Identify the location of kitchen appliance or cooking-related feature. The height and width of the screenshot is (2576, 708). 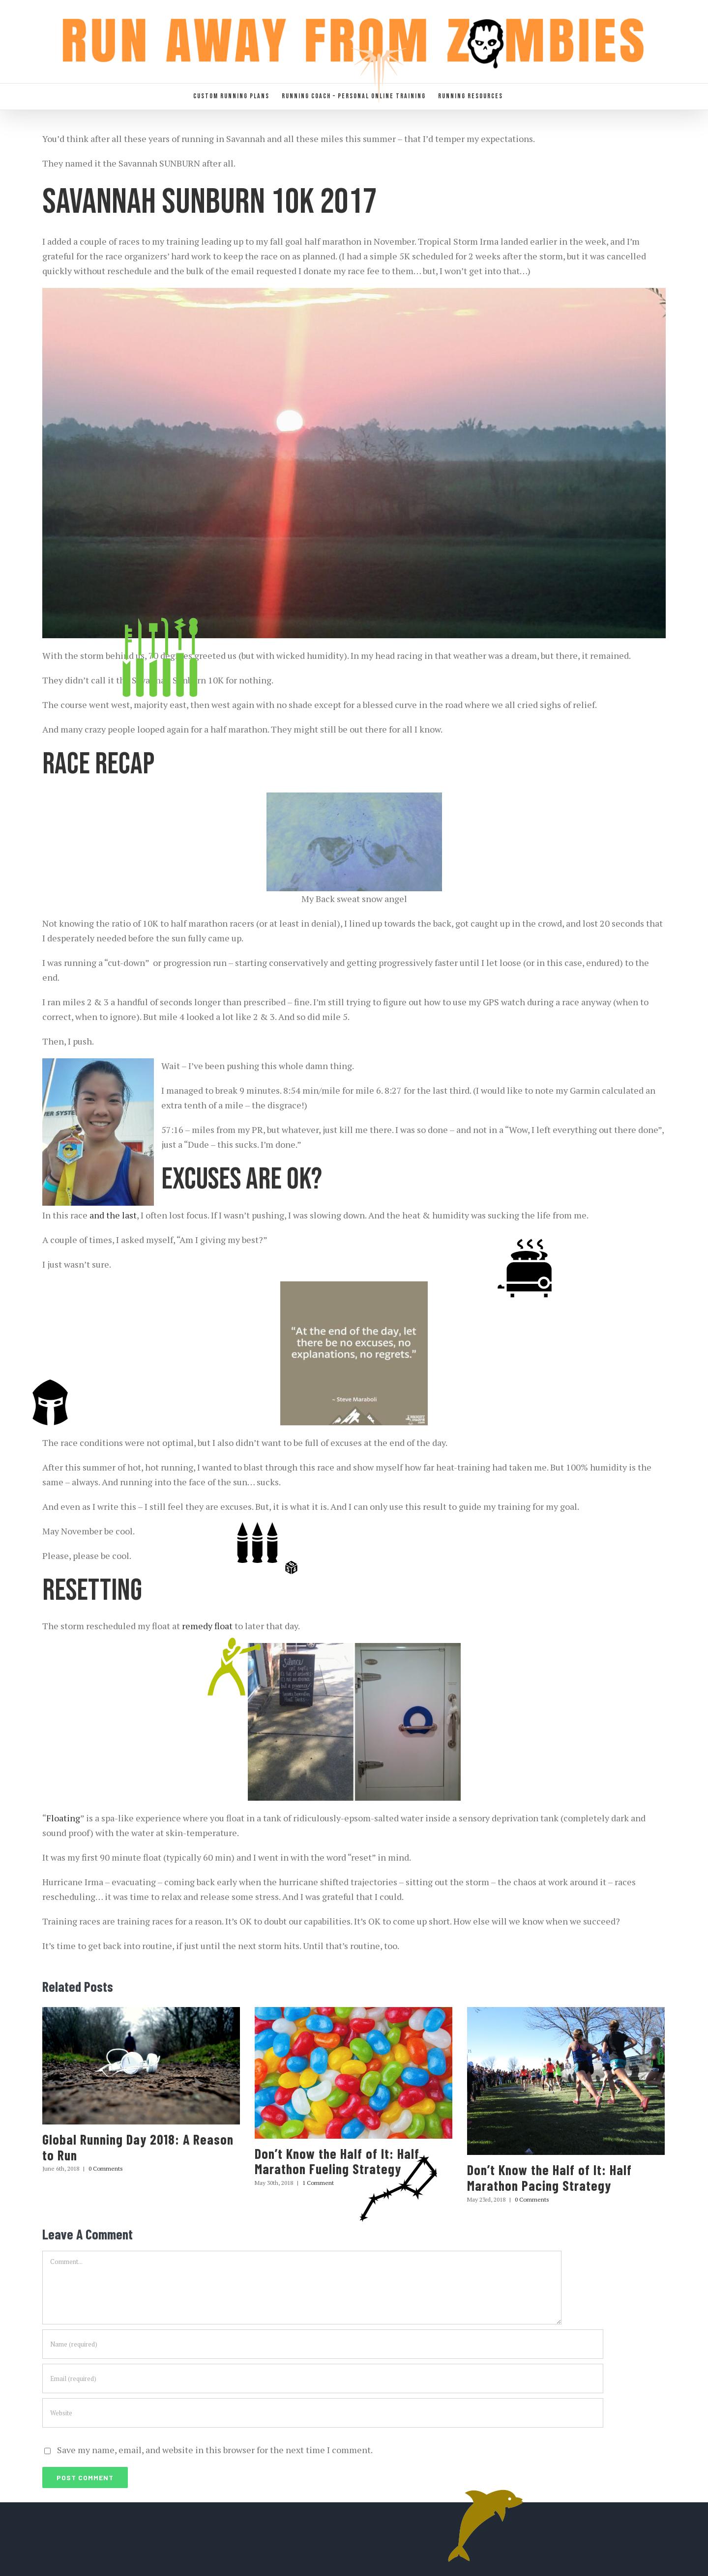
(525, 1268).